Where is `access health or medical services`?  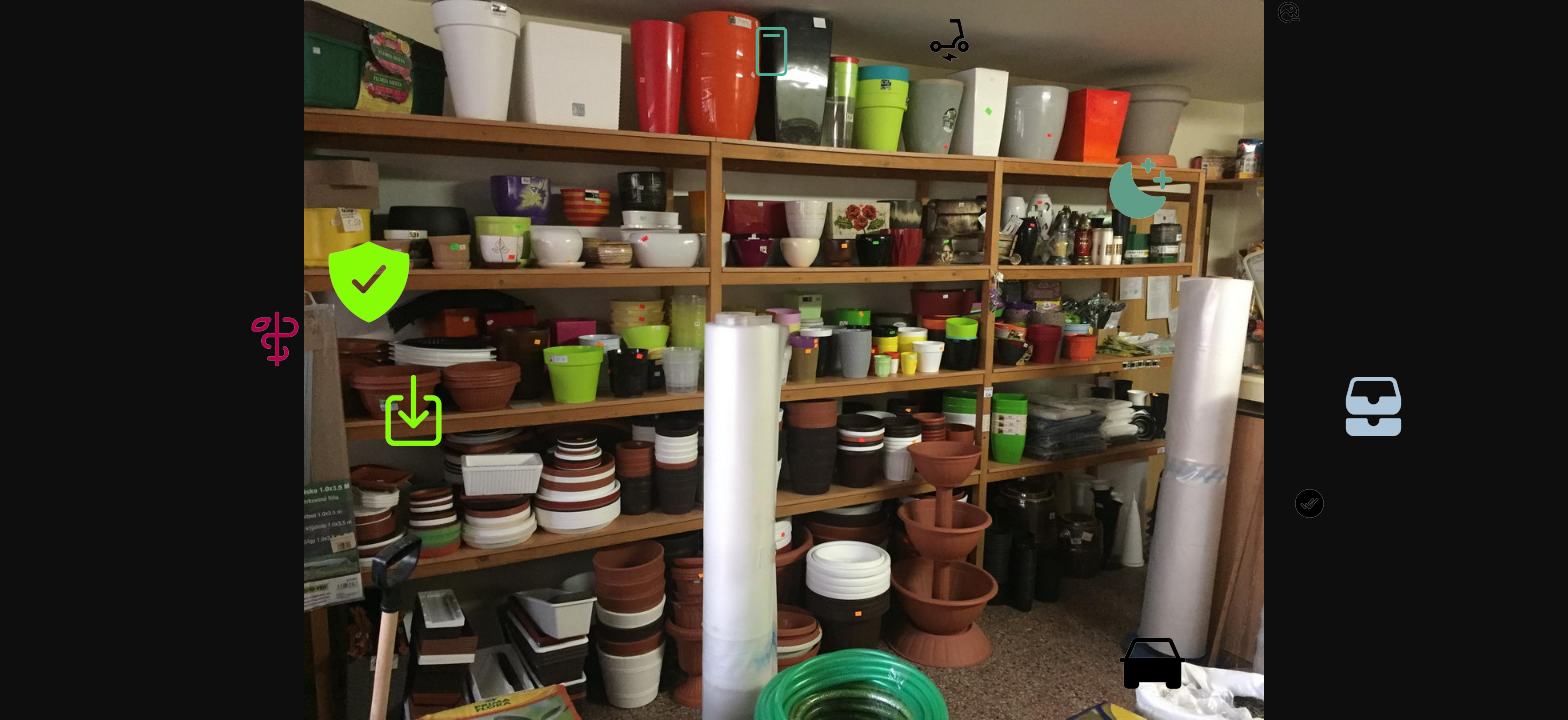 access health or medical services is located at coordinates (277, 339).